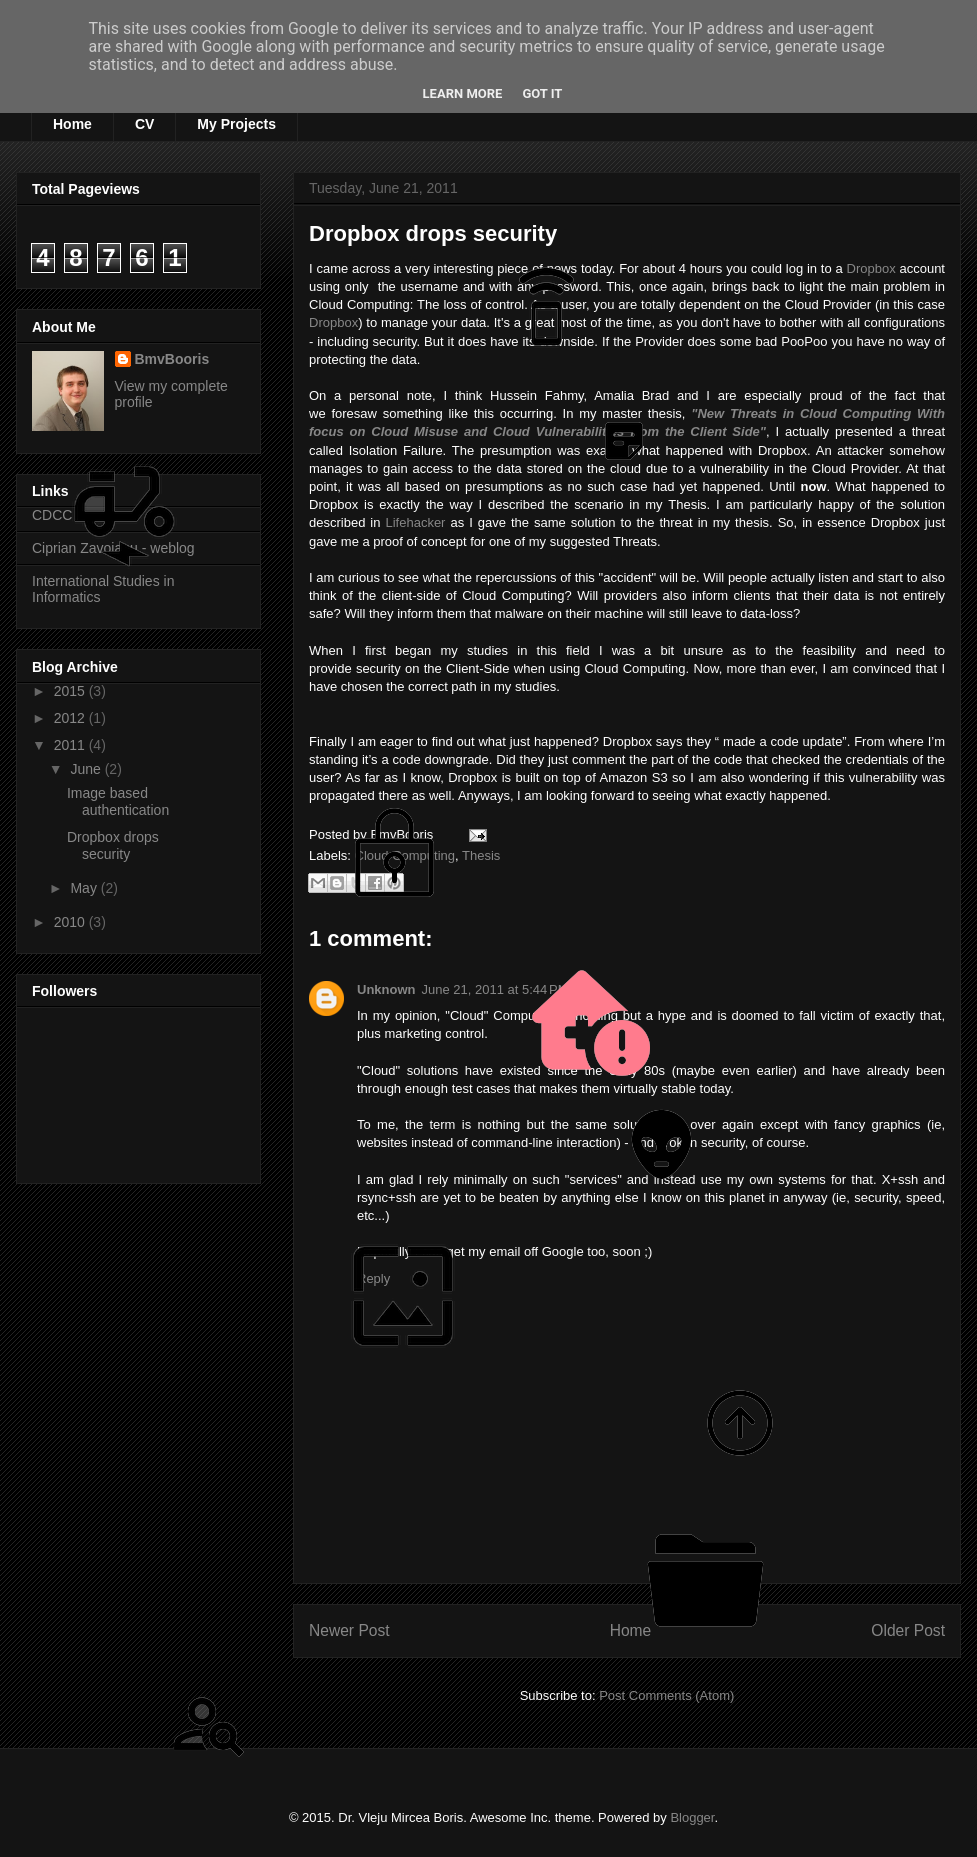  I want to click on select electric moped as transportation mode, so click(124, 511).